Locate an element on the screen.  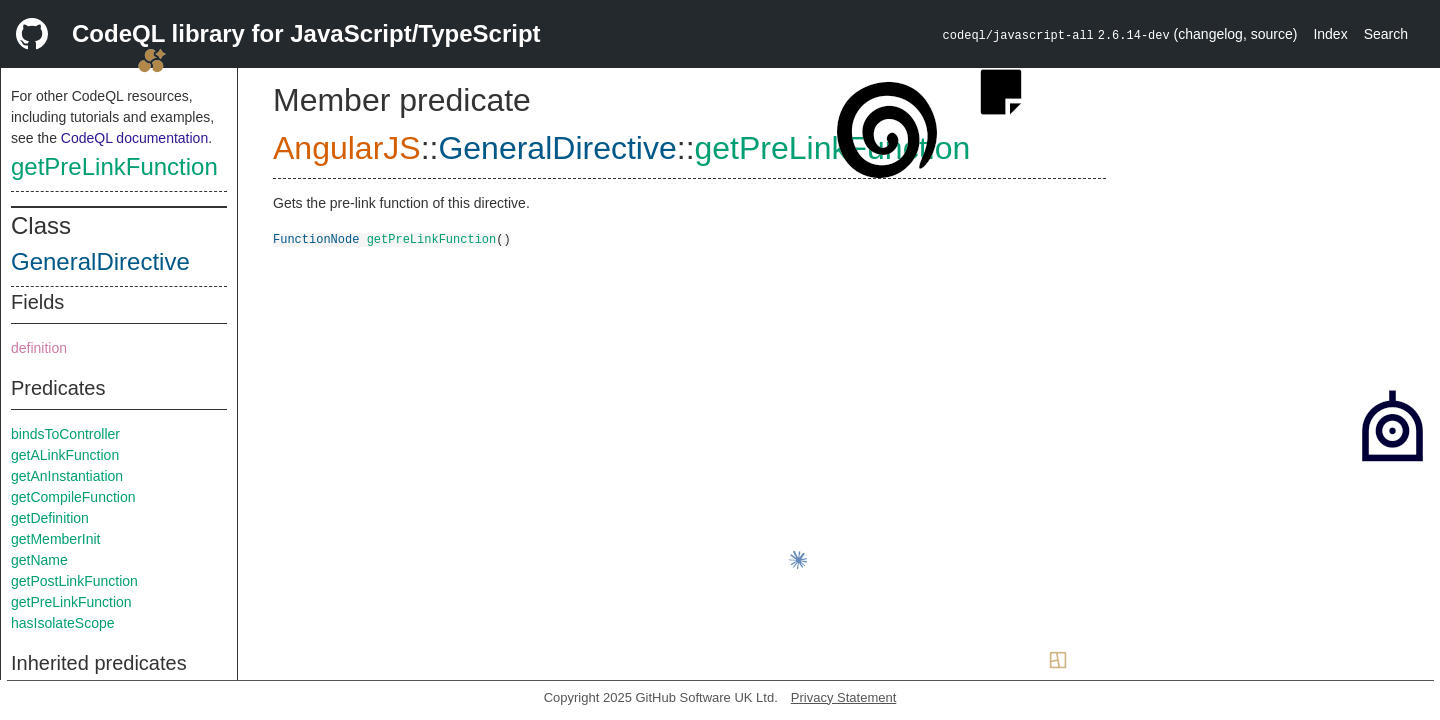
view document or file is located at coordinates (1001, 92).